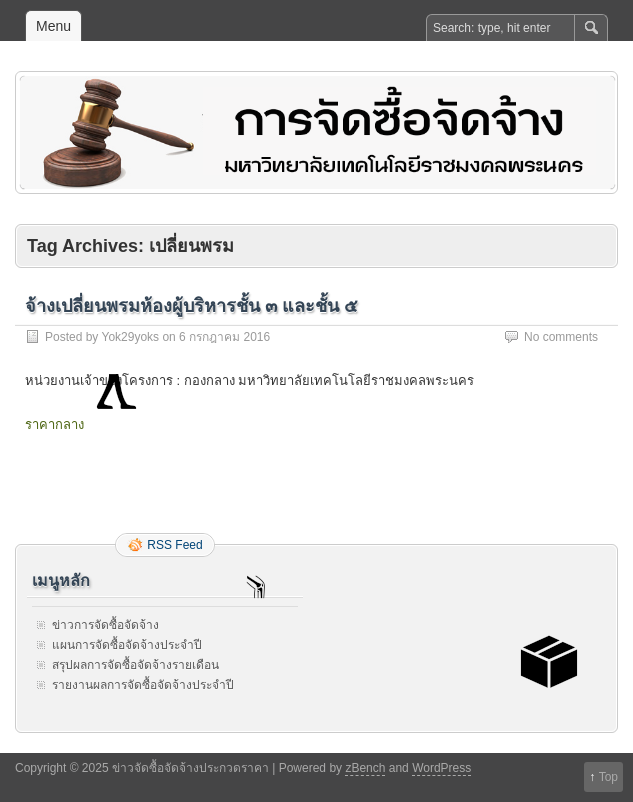  Describe the element at coordinates (549, 662) in the screenshot. I see `view package or shipment status` at that location.